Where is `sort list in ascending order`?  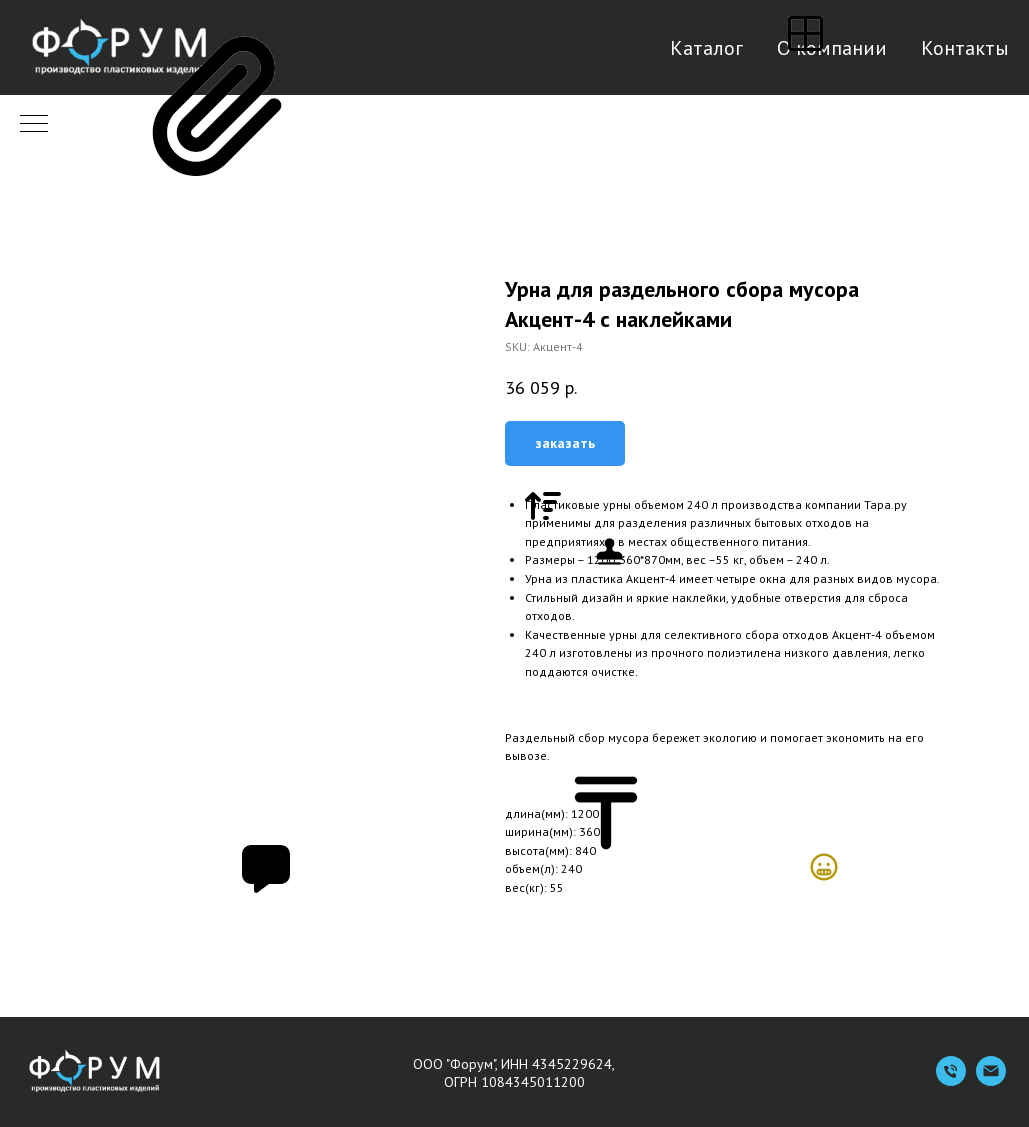
sort list in ascending order is located at coordinates (543, 506).